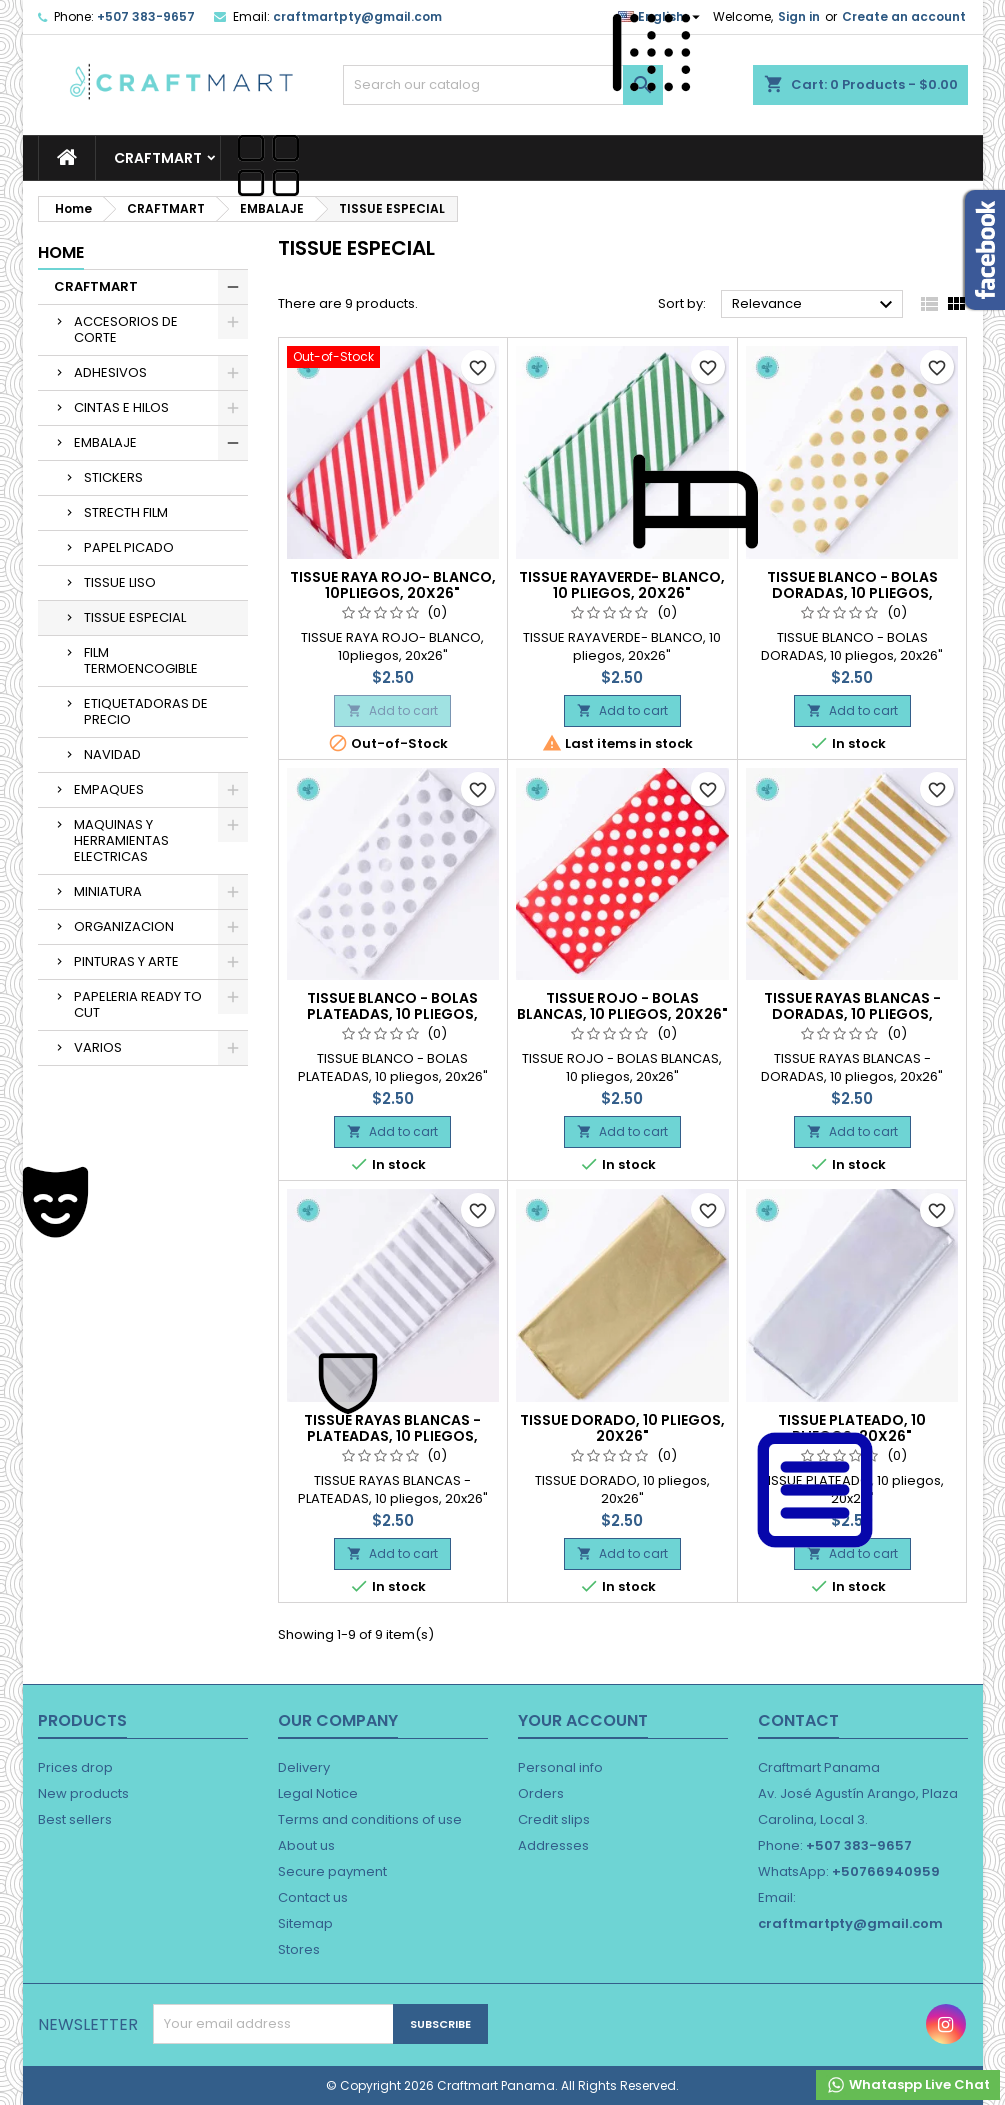  What do you see at coordinates (348, 1380) in the screenshot?
I see `access security or privacy settings` at bounding box center [348, 1380].